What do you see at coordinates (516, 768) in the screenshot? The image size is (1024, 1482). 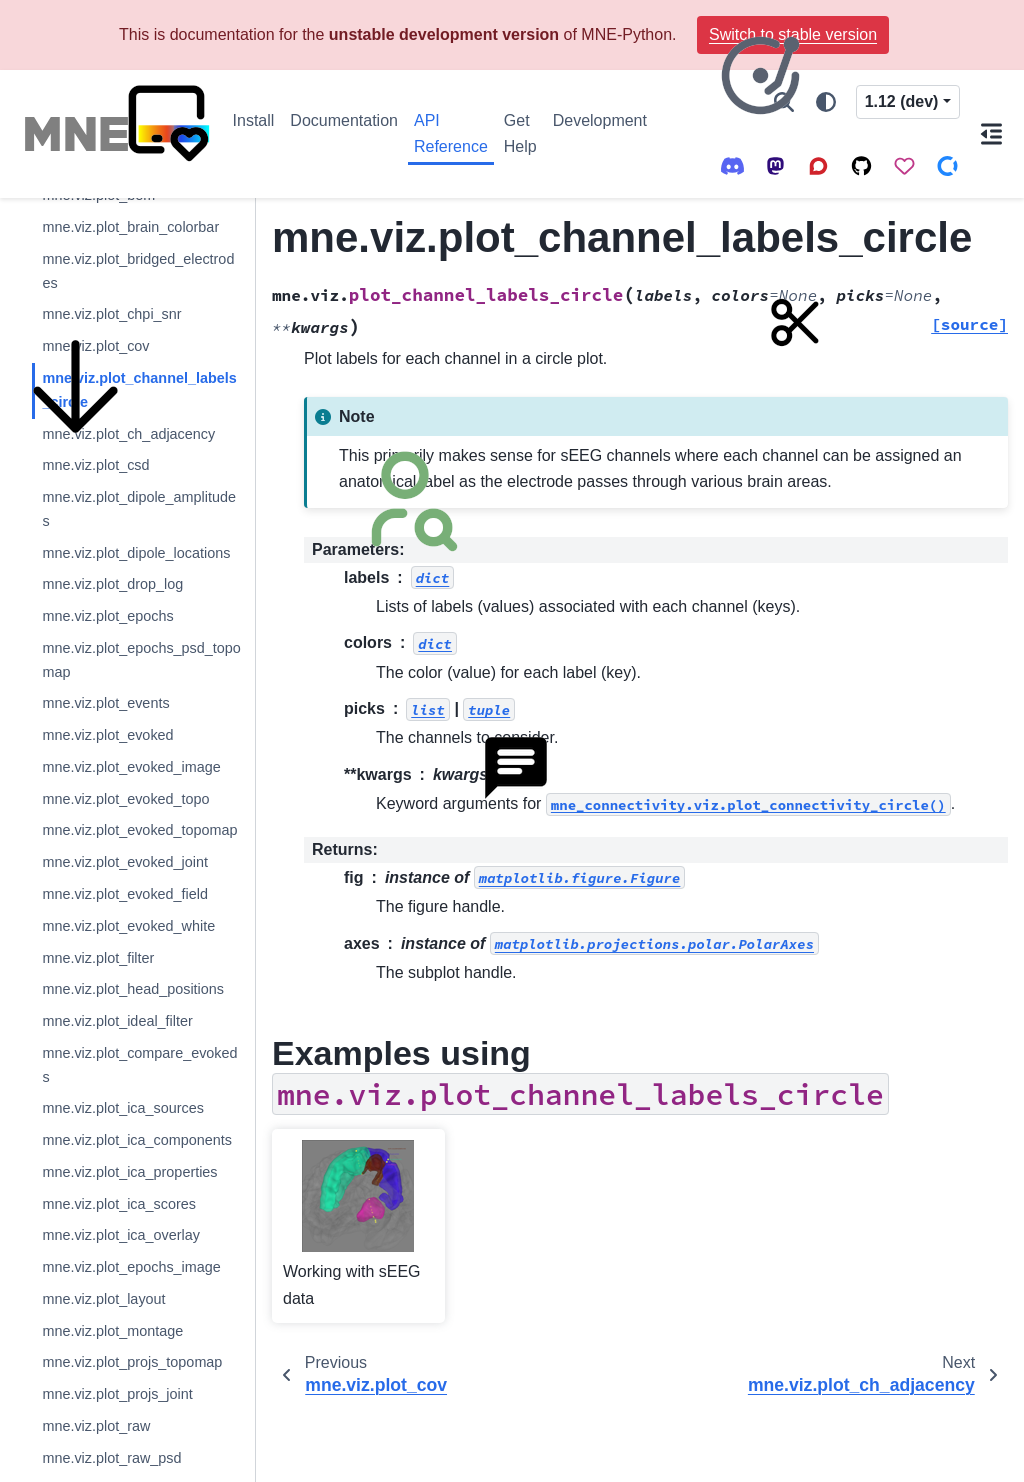 I see `open chat or messaging` at bounding box center [516, 768].